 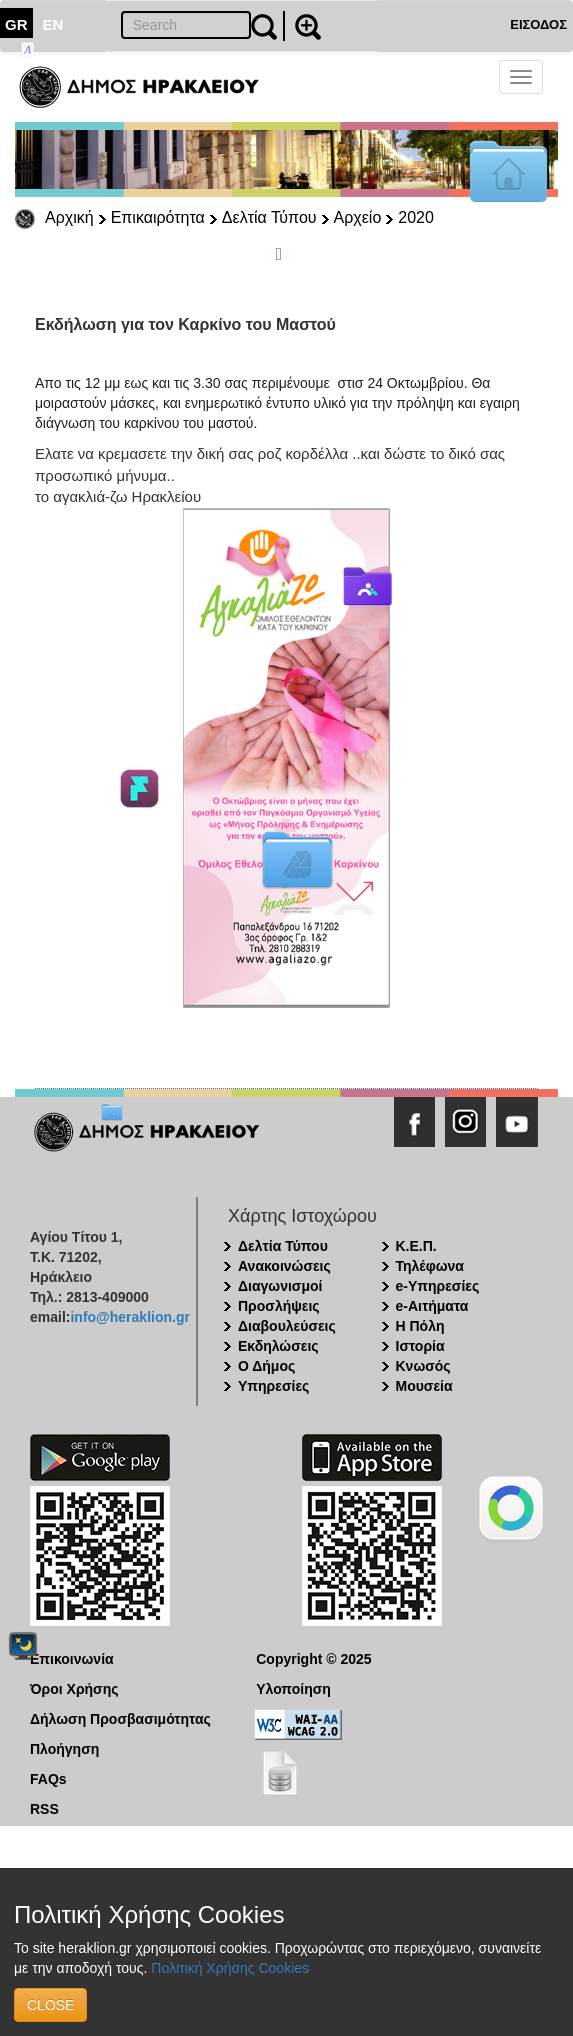 What do you see at coordinates (367, 587) in the screenshot?
I see `open wondershare famisafe app folder` at bounding box center [367, 587].